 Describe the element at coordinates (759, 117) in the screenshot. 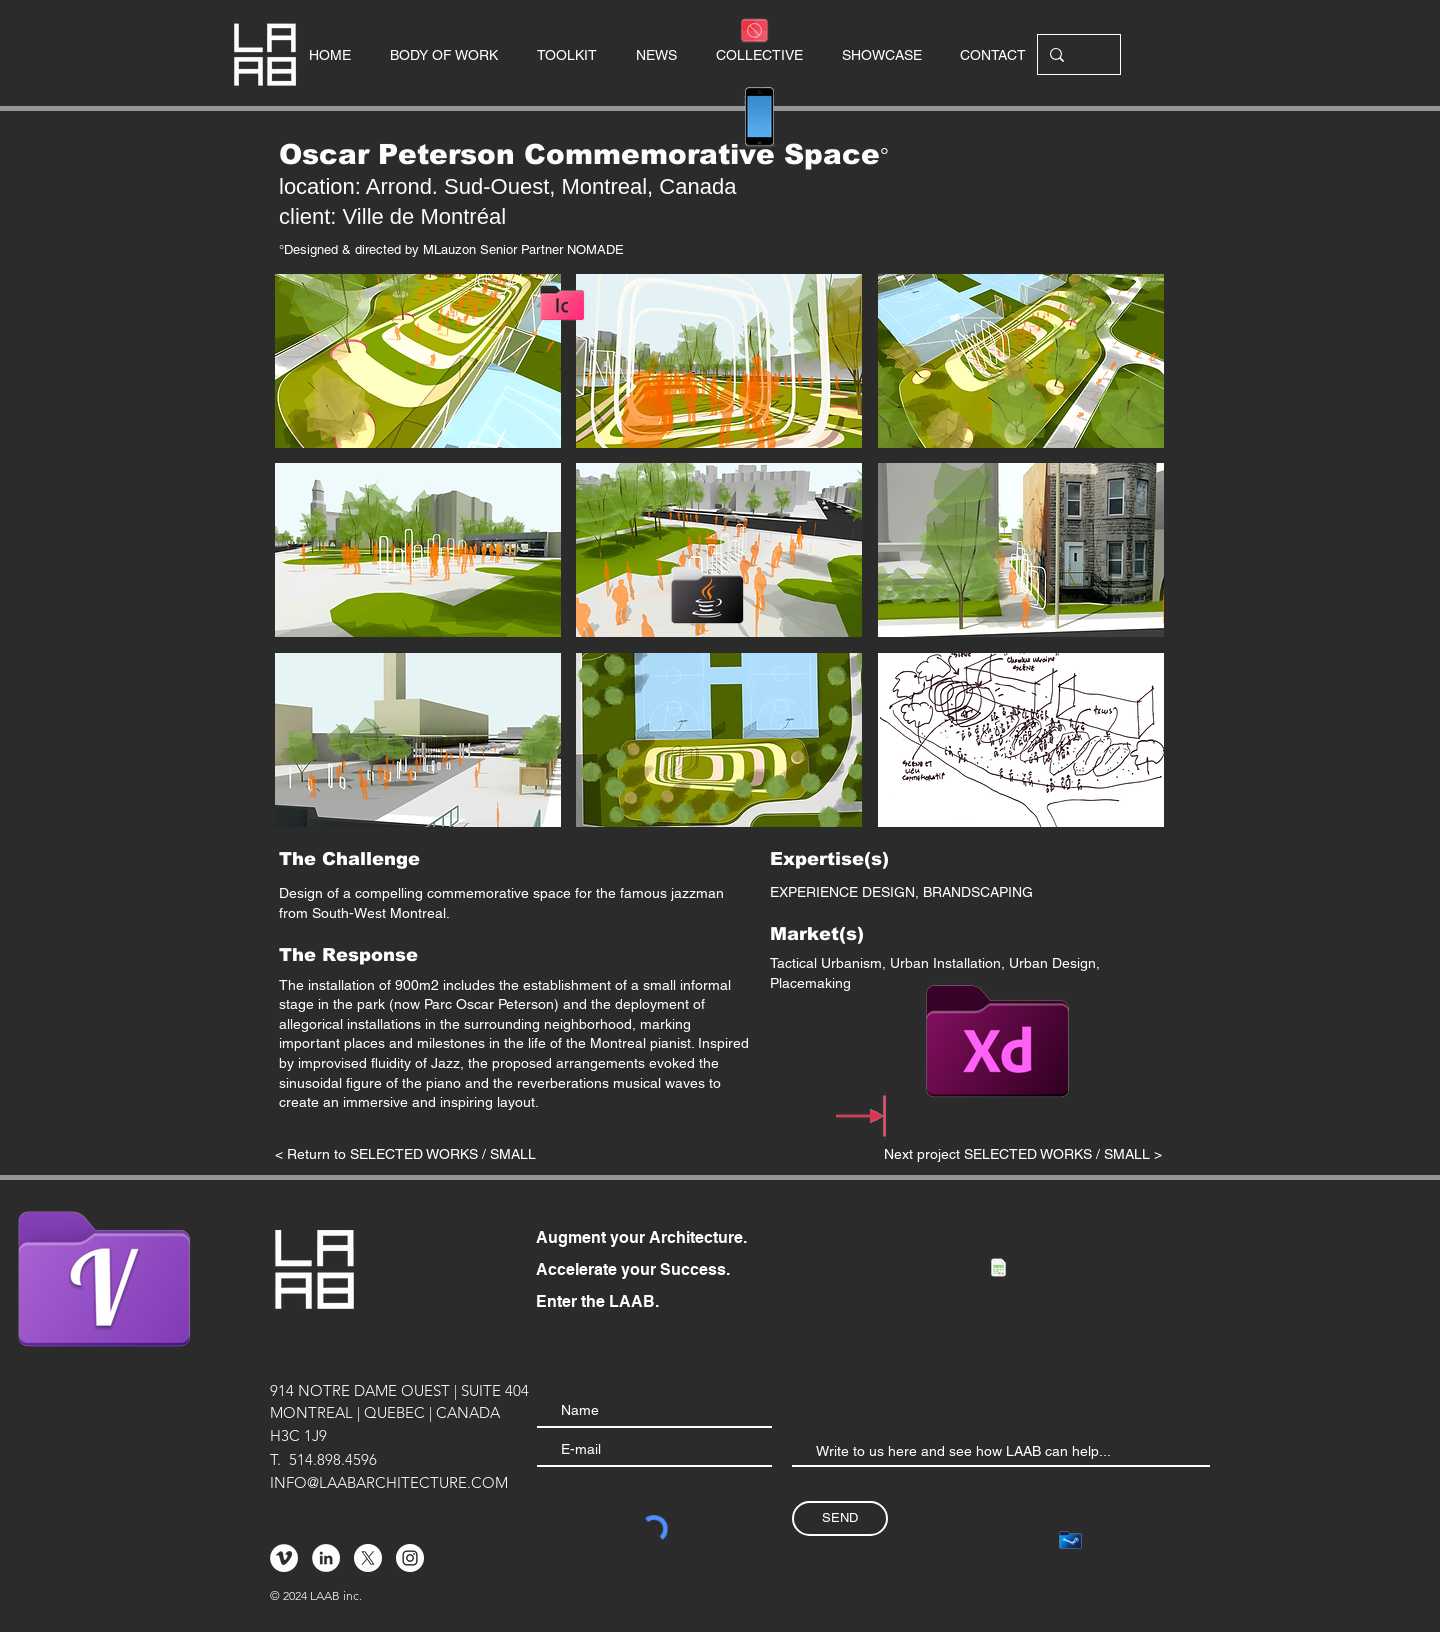

I see `indicates a connected iPhone 5c device` at that location.